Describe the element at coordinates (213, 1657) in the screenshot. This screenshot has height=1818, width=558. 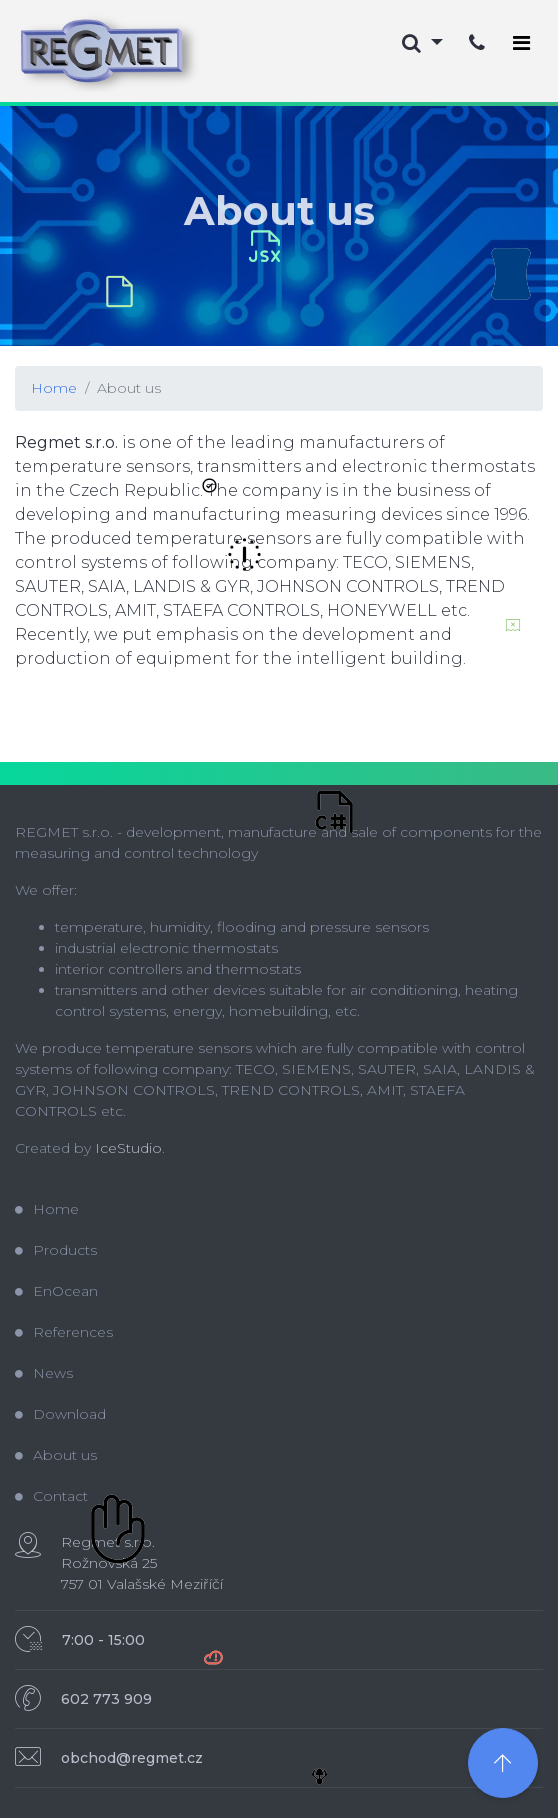
I see `cloud storage warning or error` at that location.